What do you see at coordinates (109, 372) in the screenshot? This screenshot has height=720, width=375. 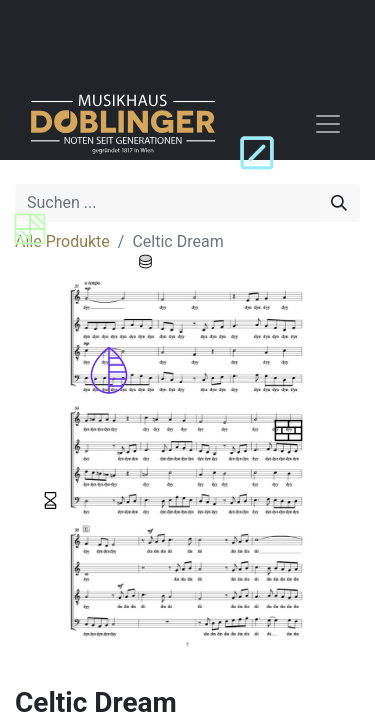 I see `adjust color saturation or fill level` at bounding box center [109, 372].